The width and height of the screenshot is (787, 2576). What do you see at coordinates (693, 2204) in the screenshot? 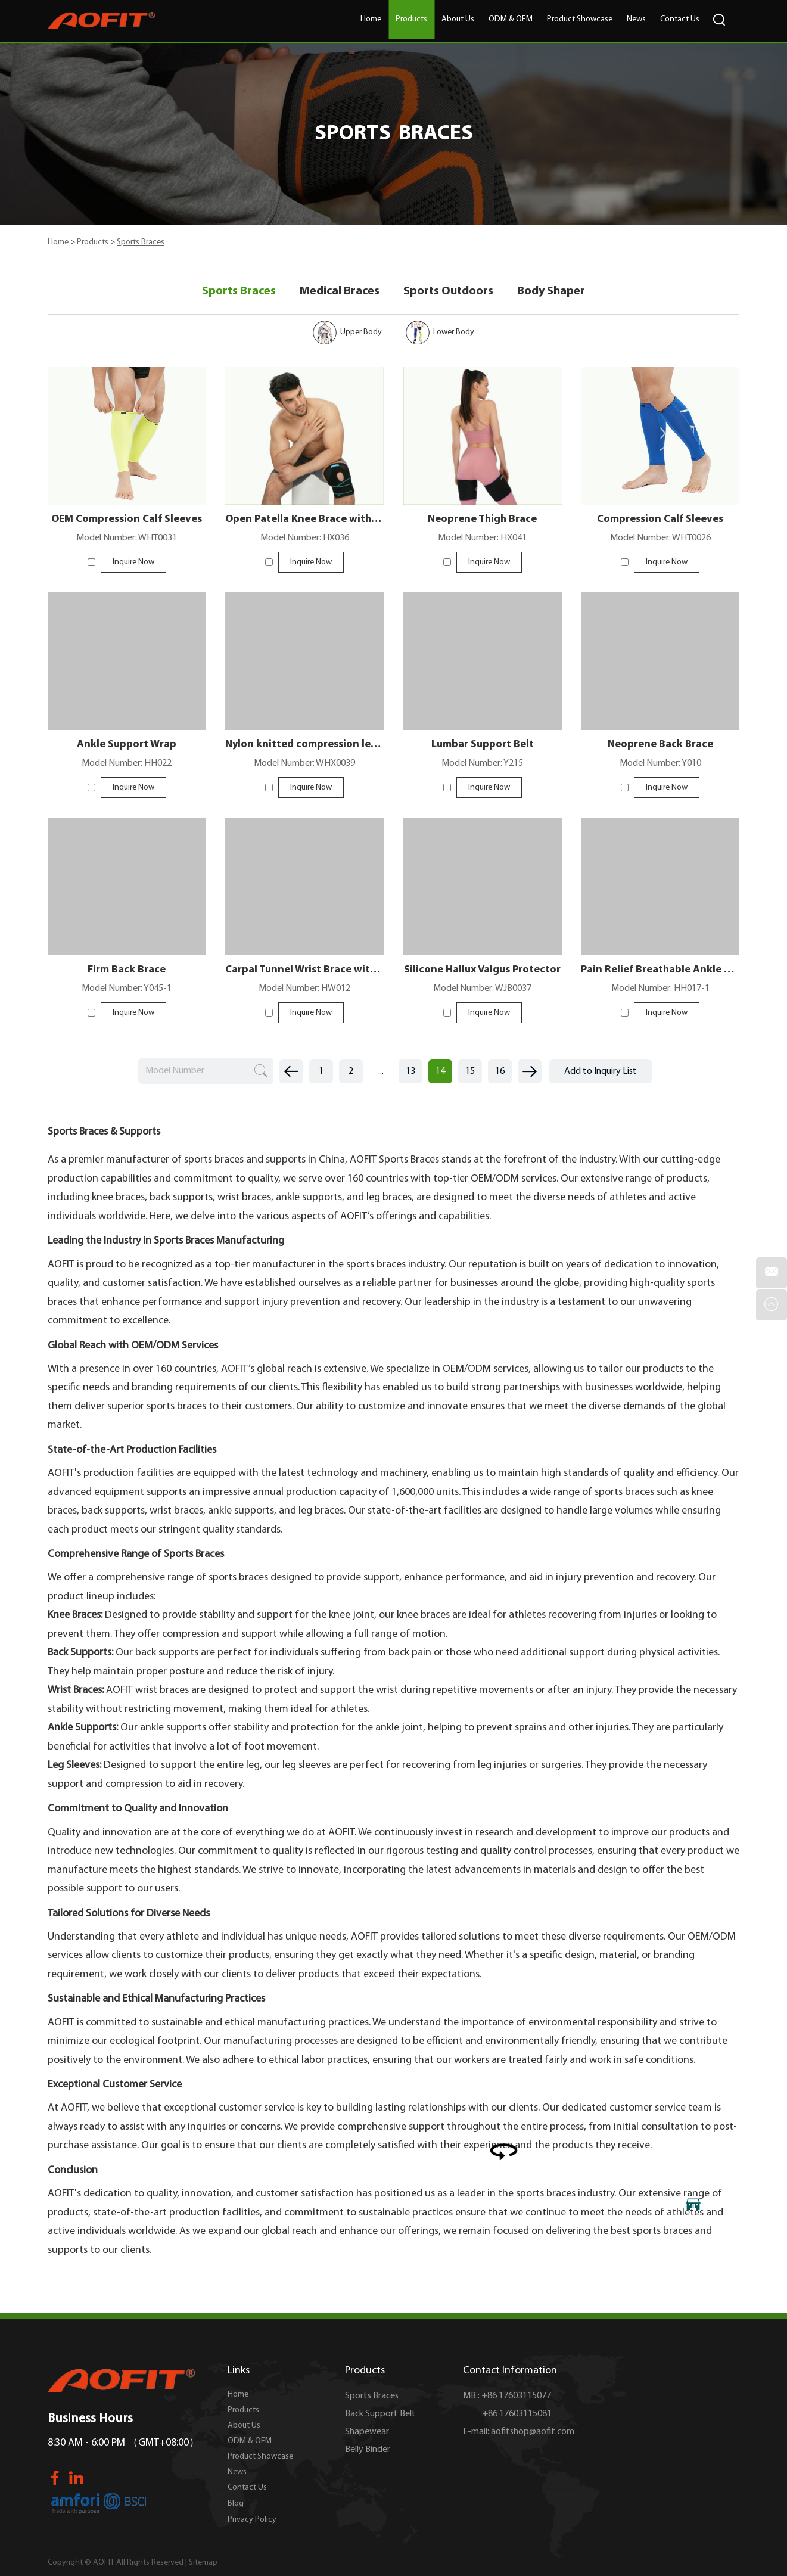
I see `select off-road or adventure vehicle type` at bounding box center [693, 2204].